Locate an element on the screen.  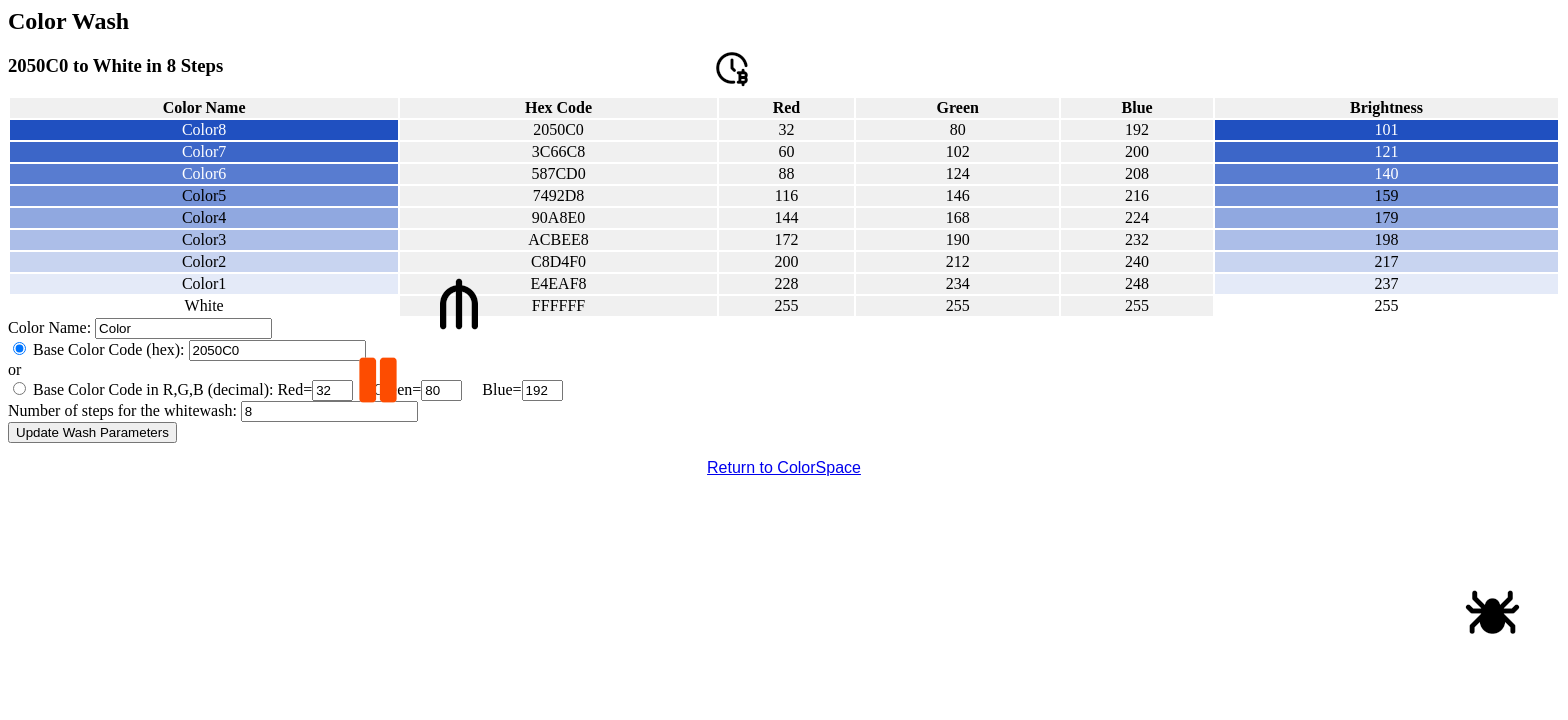
indicates a bug or error in the system is located at coordinates (1492, 613).